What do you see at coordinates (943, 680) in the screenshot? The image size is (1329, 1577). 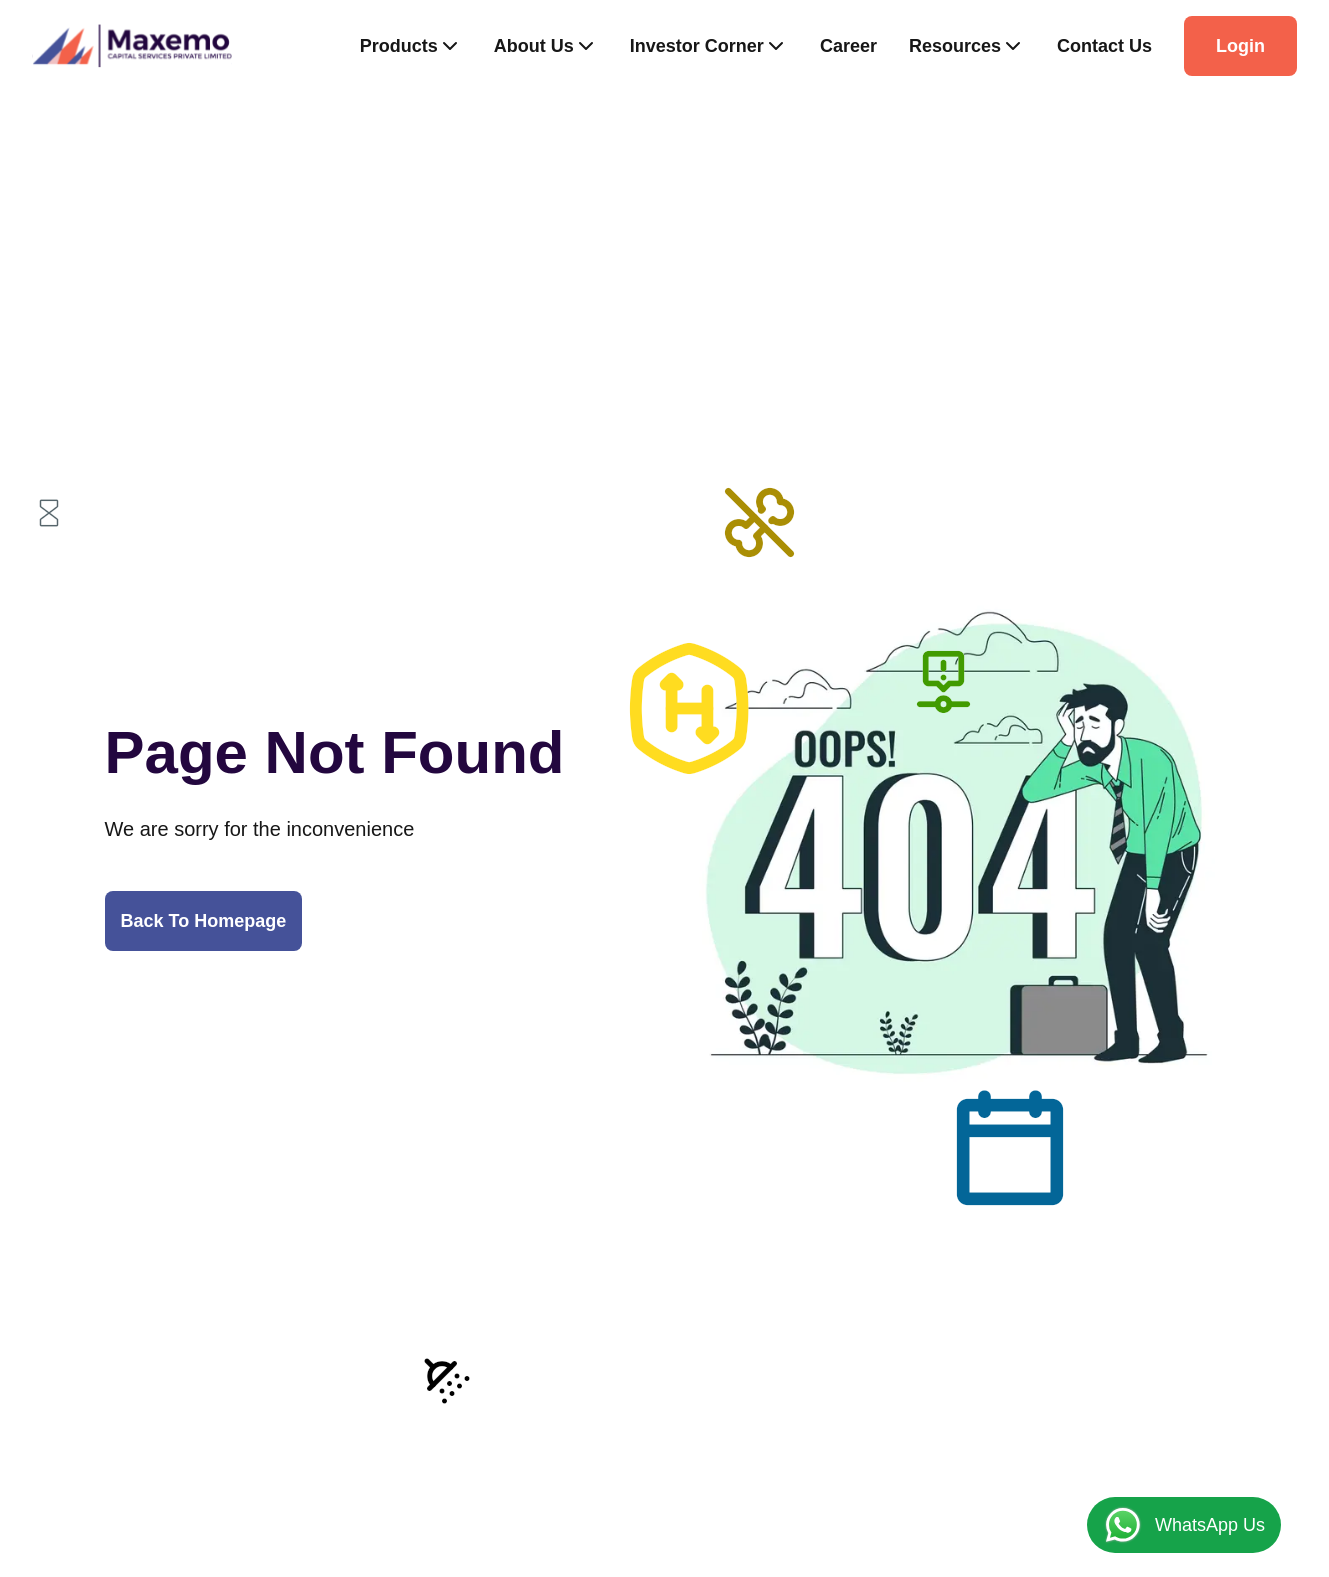 I see `indicates a timeline event requiring attention` at bounding box center [943, 680].